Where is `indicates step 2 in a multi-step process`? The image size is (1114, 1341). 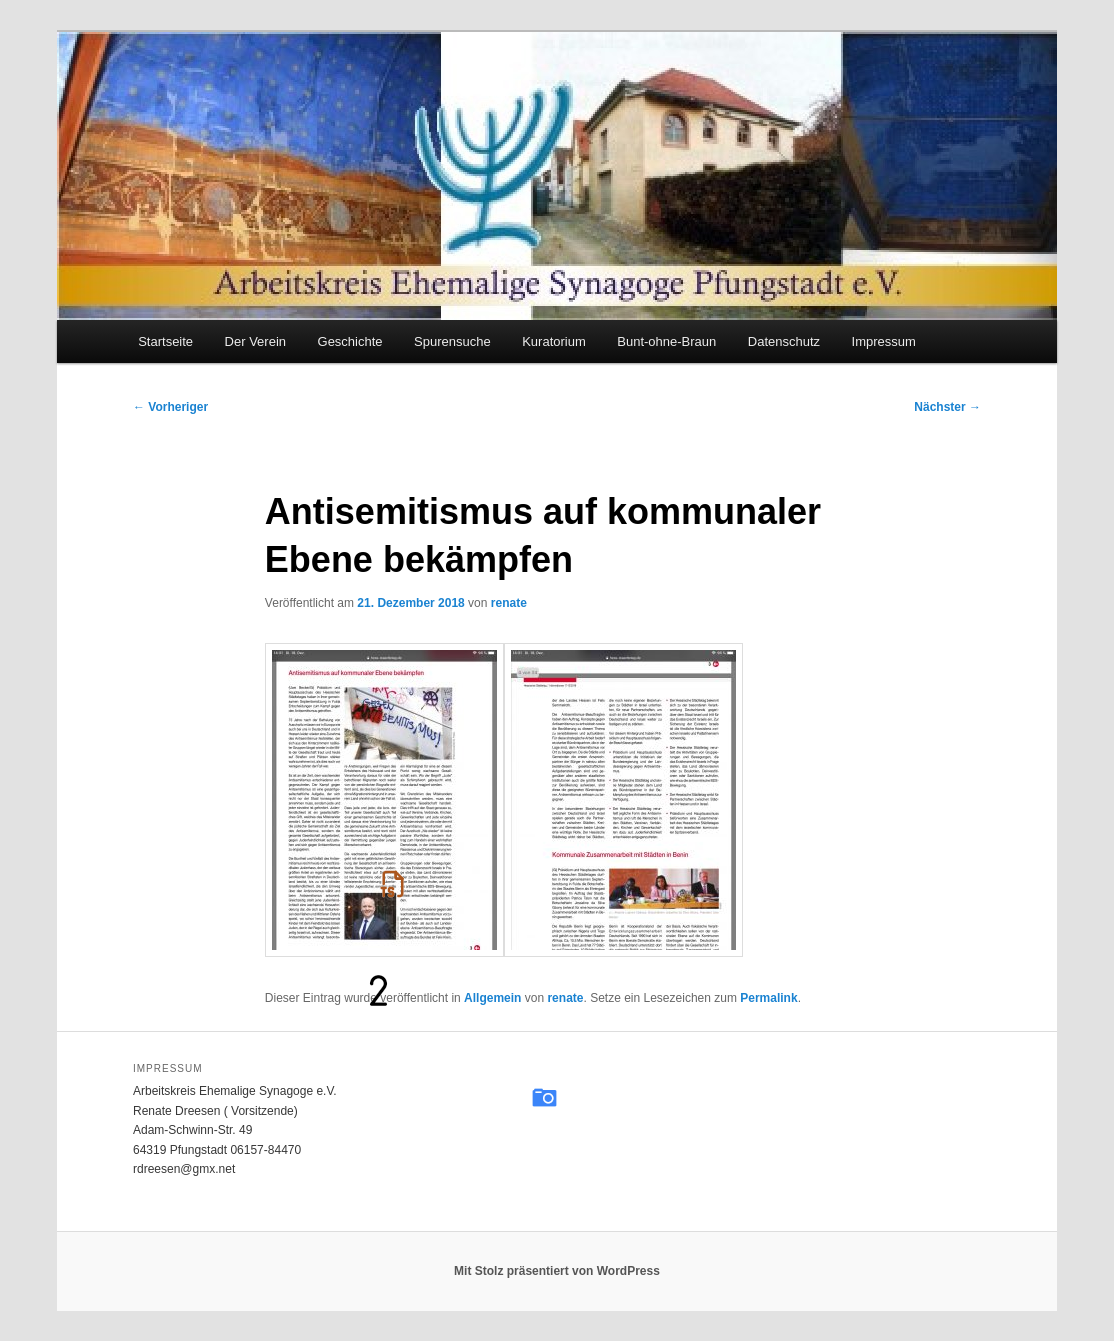
indicates step 2 in a multi-step process is located at coordinates (378, 990).